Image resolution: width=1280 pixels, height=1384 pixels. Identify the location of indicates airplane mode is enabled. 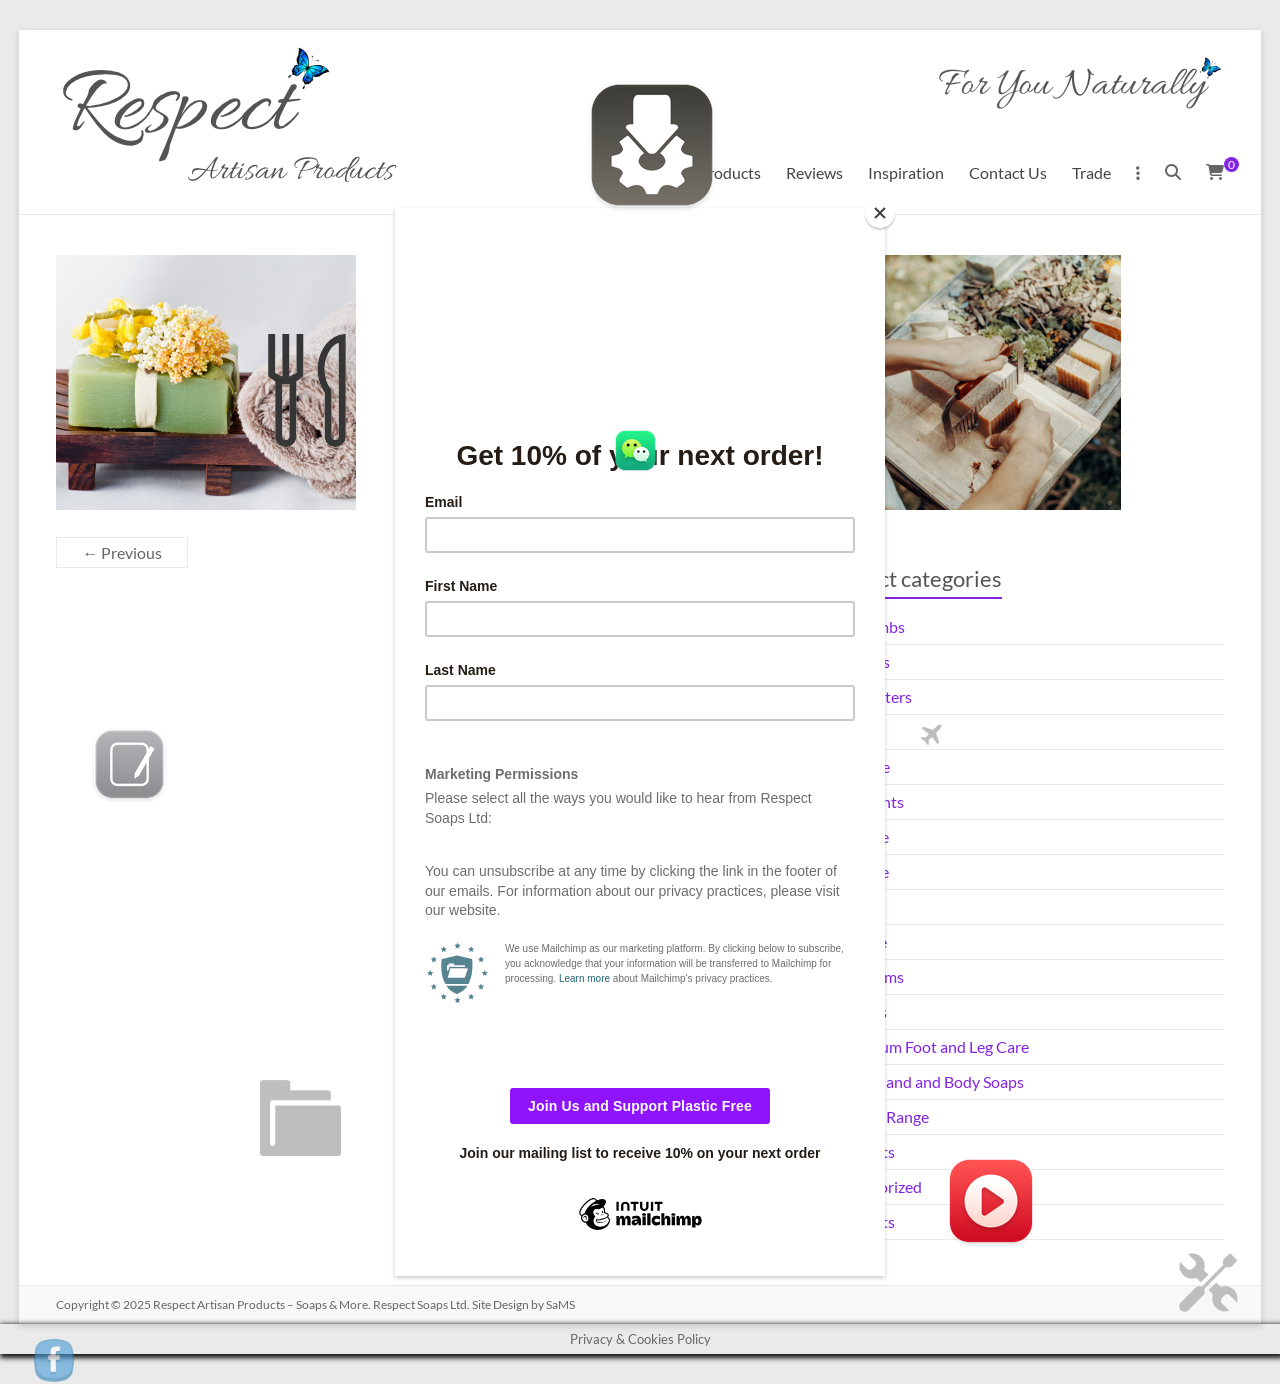
(931, 735).